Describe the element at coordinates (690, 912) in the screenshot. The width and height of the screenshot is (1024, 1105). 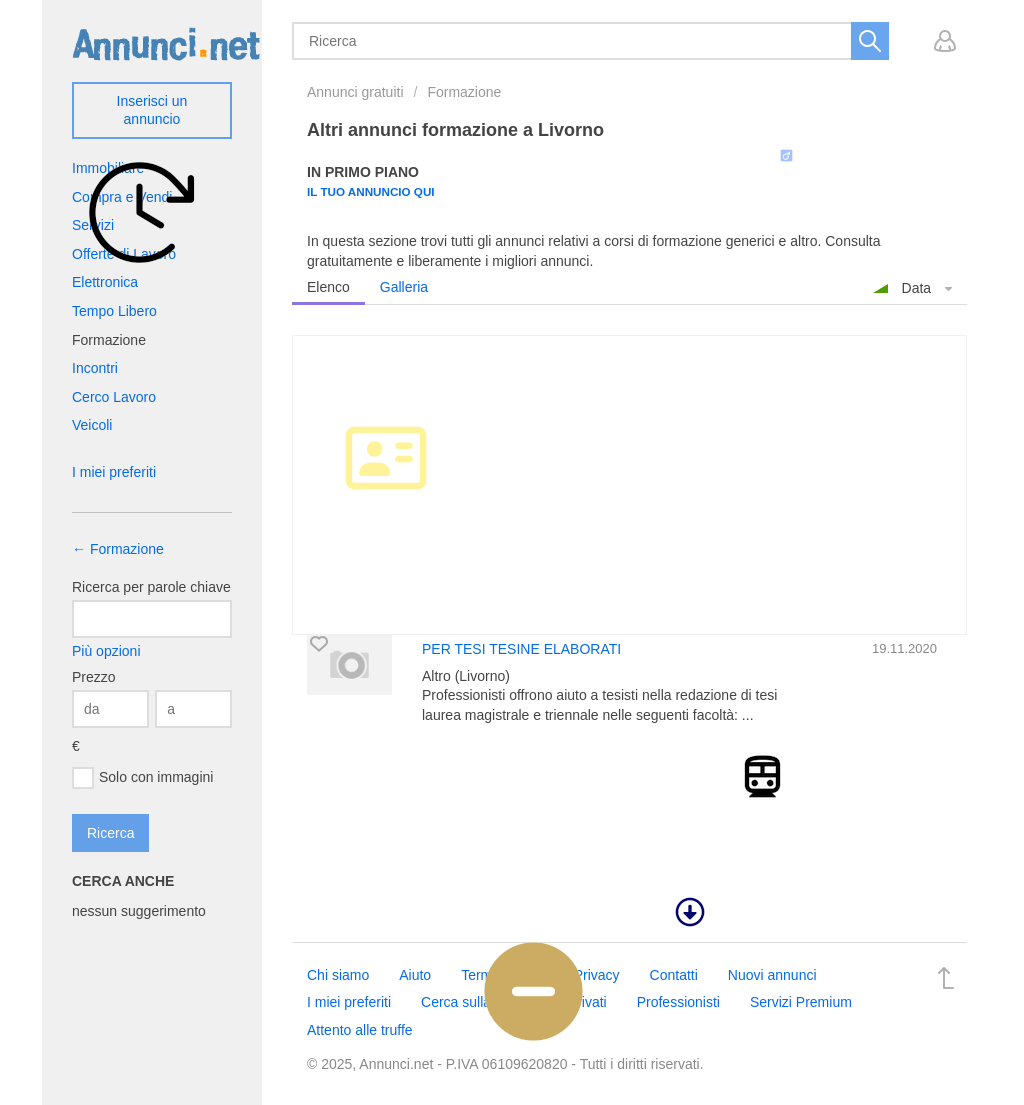
I see `download a file or content` at that location.